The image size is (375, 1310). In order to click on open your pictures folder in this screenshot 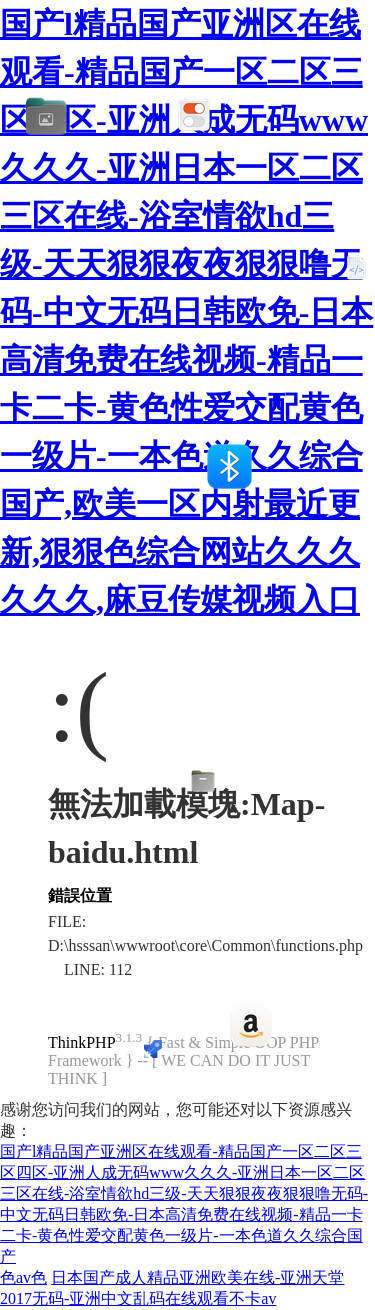, I will do `click(46, 116)`.